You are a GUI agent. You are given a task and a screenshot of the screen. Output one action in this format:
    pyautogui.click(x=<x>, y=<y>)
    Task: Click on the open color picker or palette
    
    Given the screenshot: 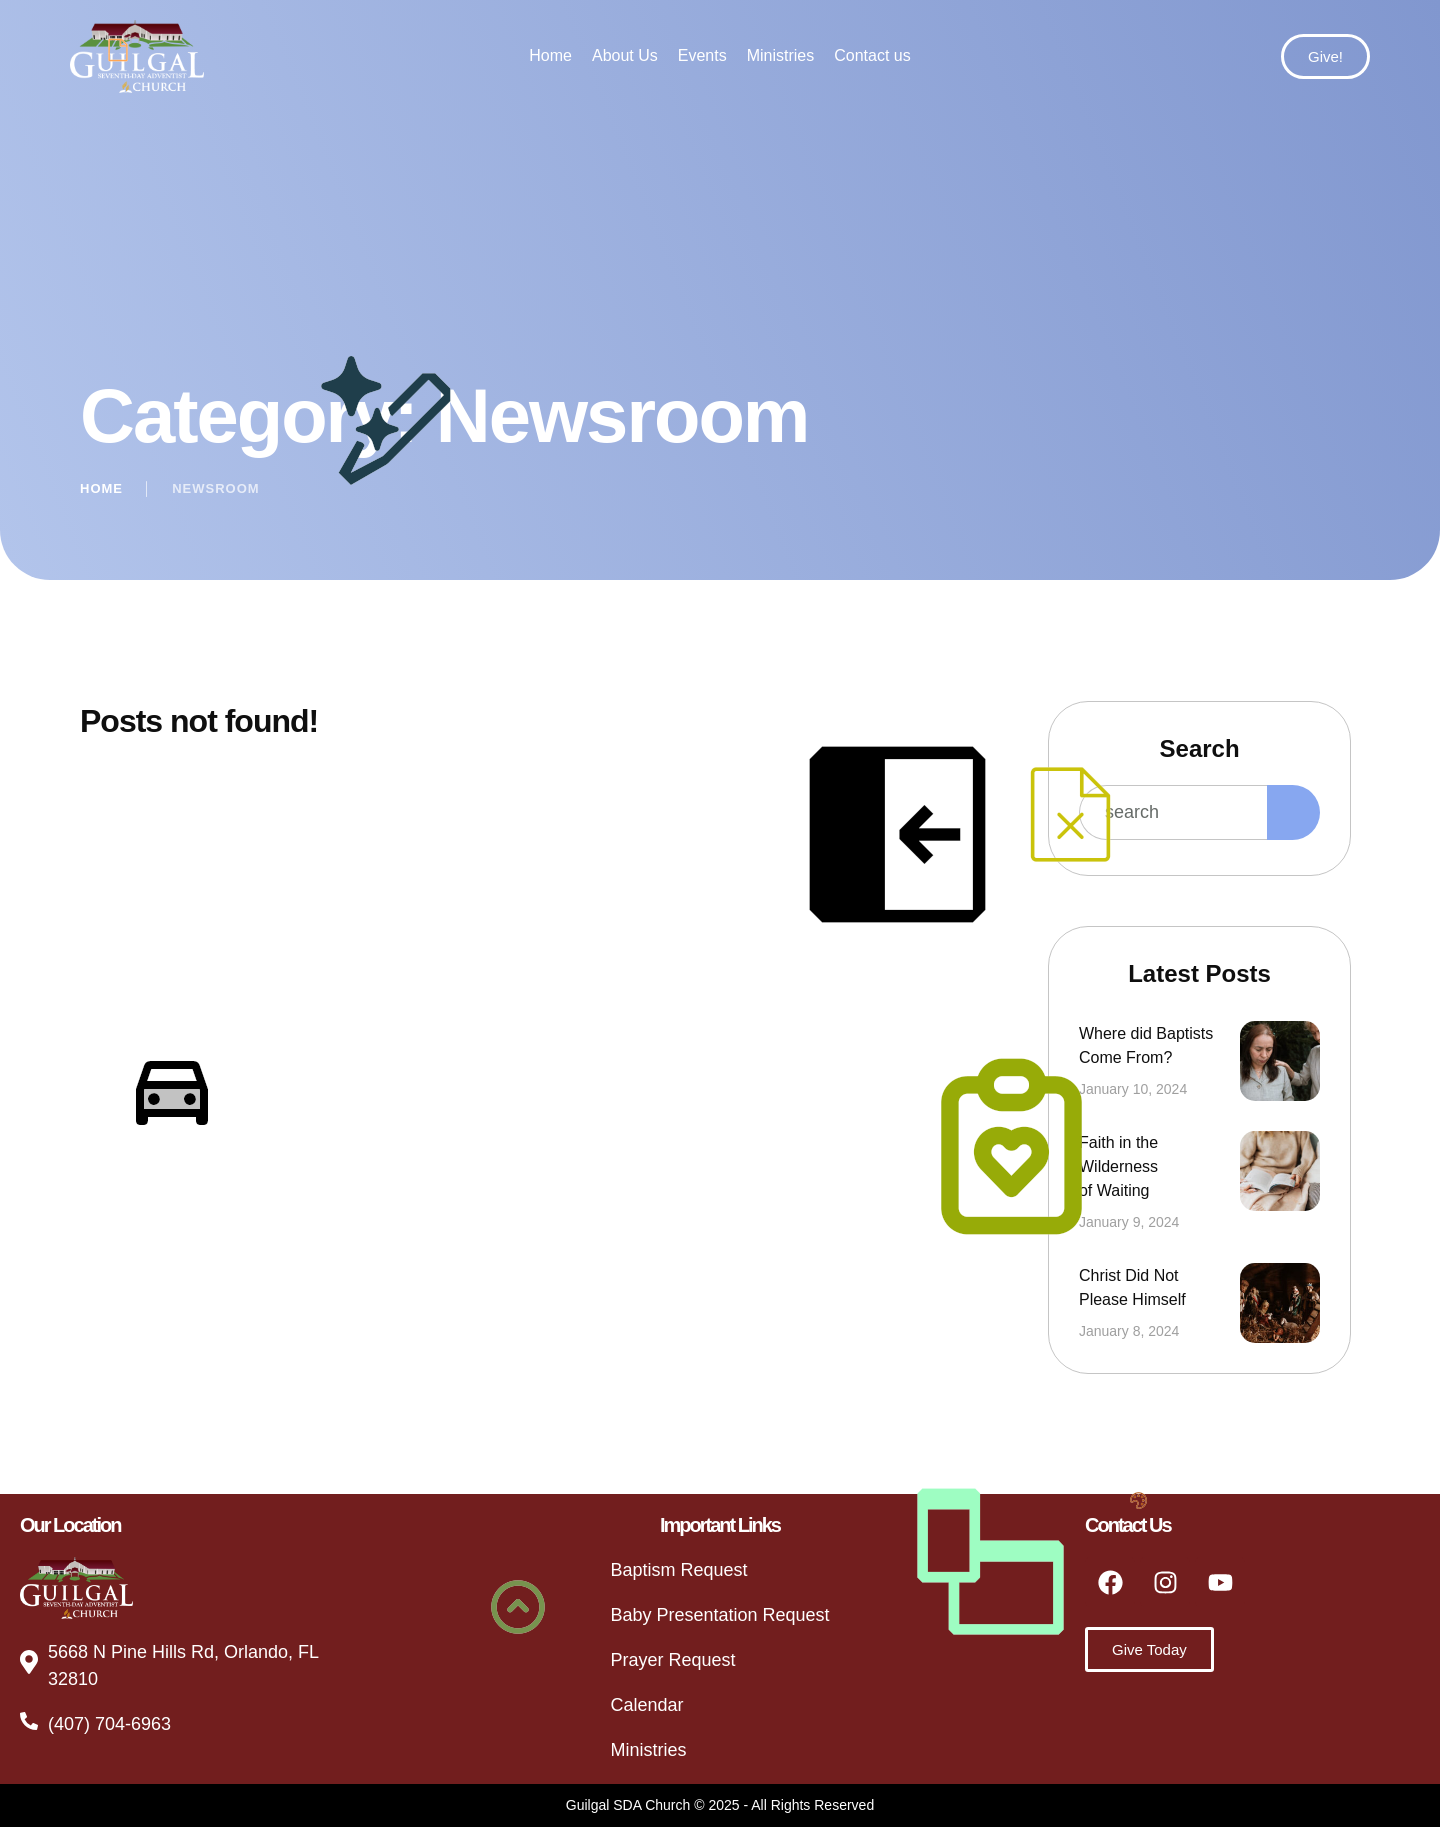 What is the action you would take?
    pyautogui.click(x=1138, y=1500)
    